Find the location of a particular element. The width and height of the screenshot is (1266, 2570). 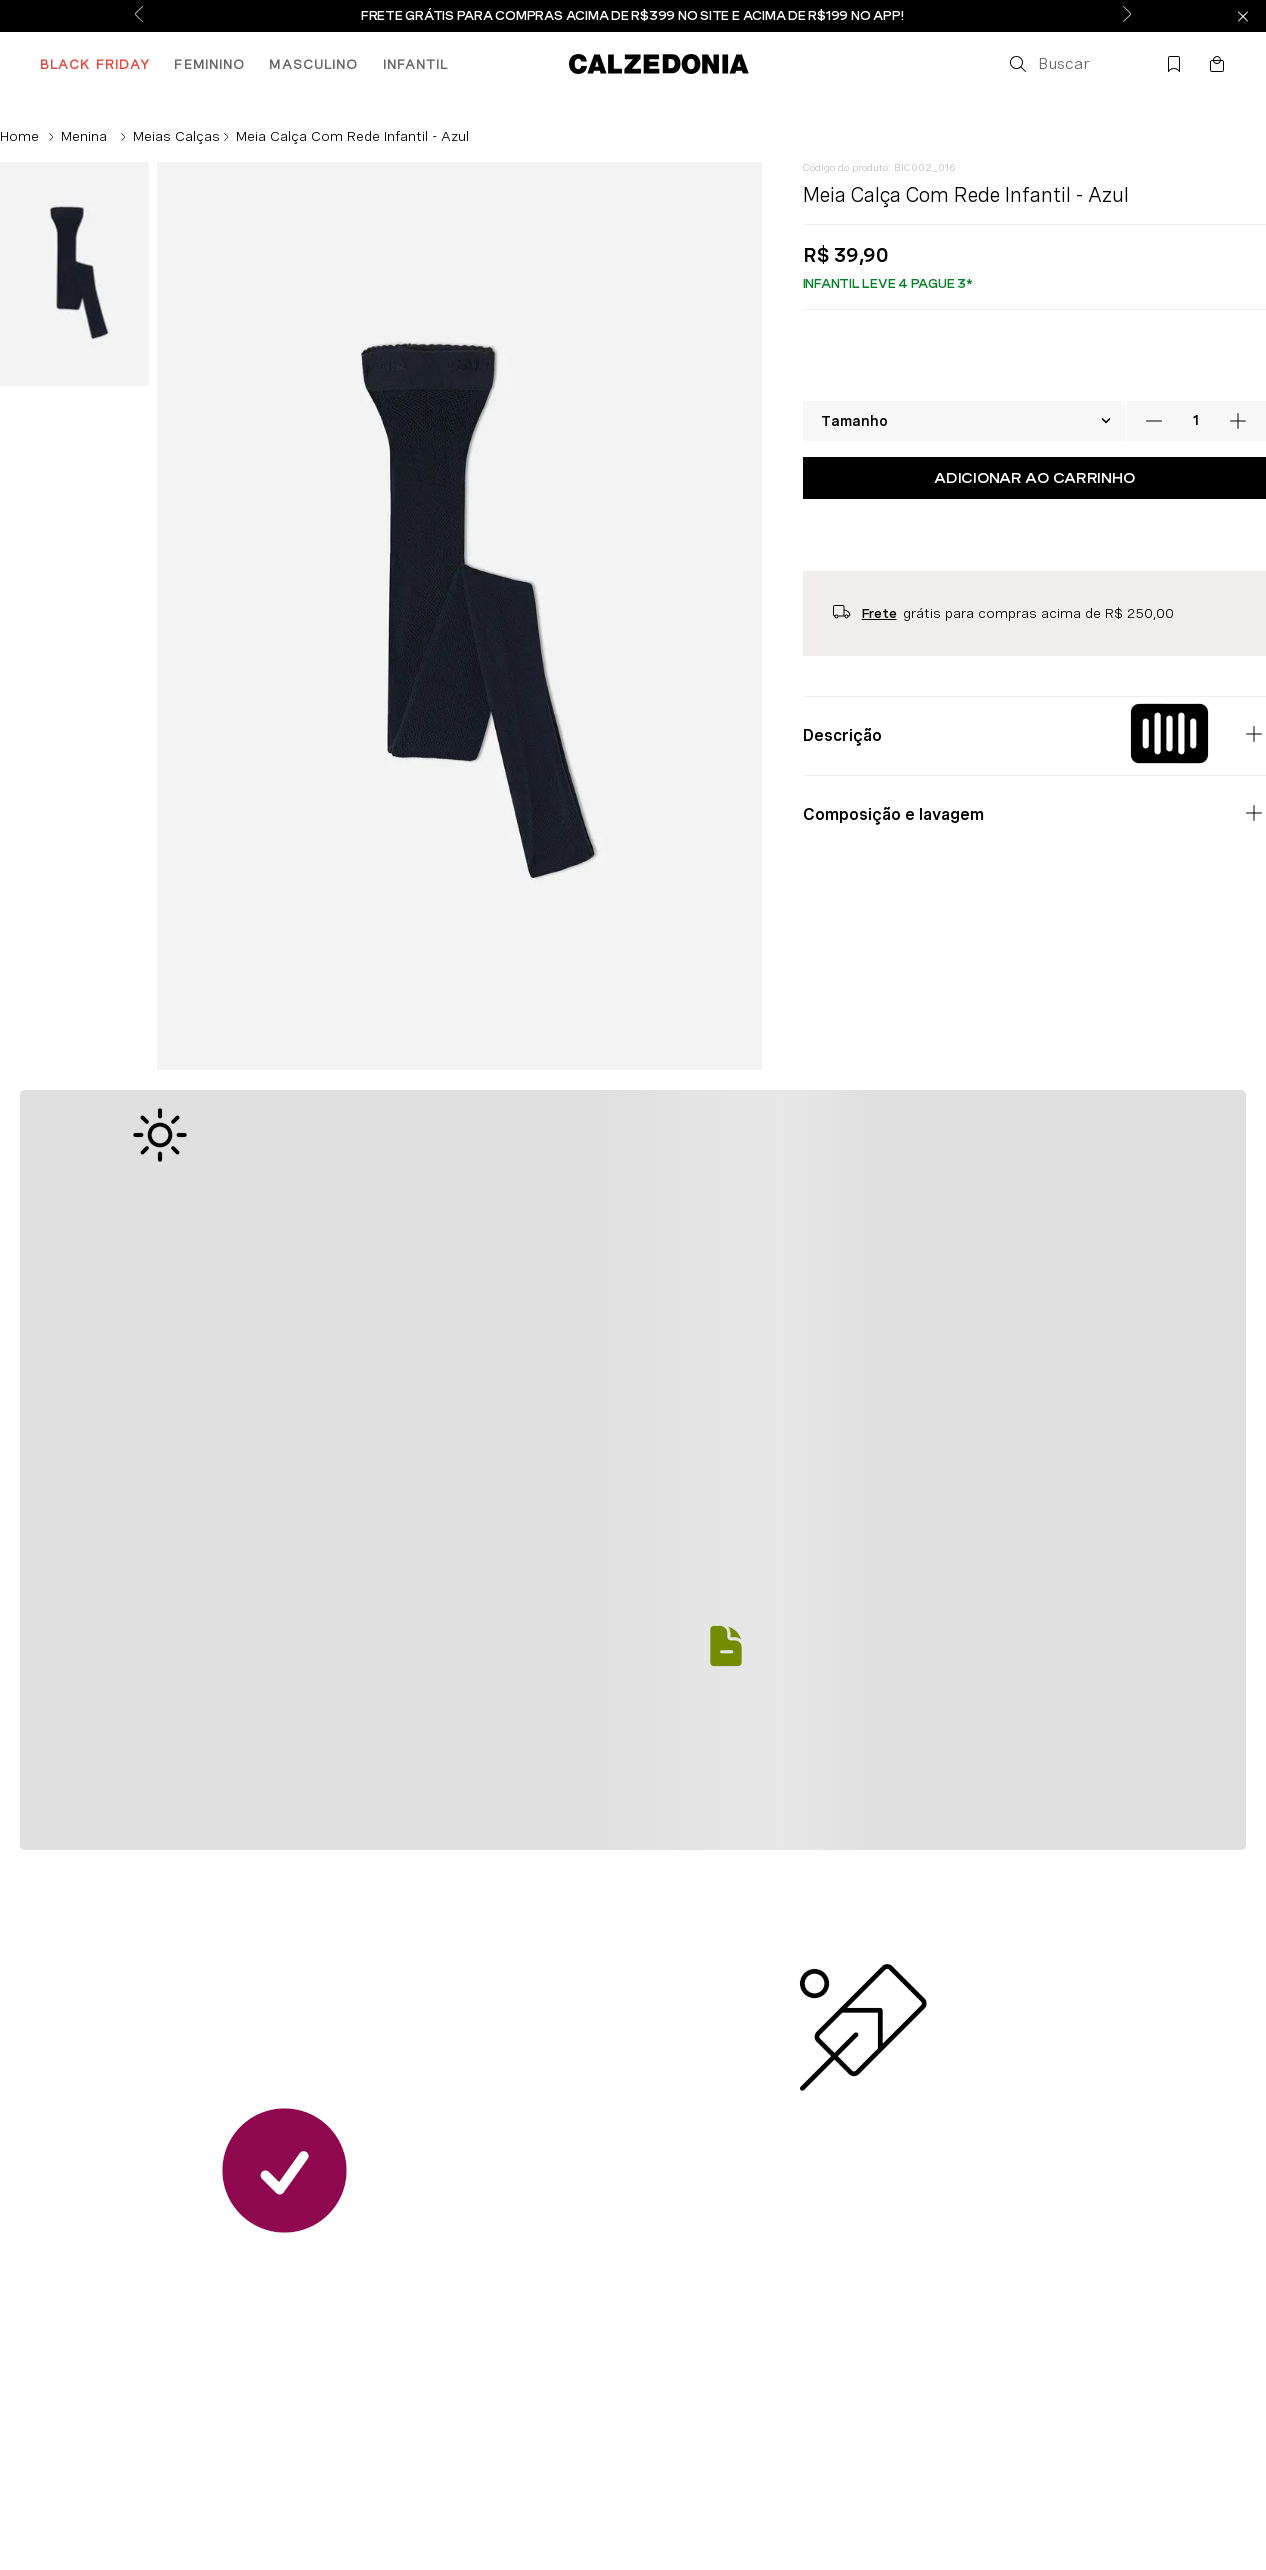

switch to light mode is located at coordinates (160, 1135).